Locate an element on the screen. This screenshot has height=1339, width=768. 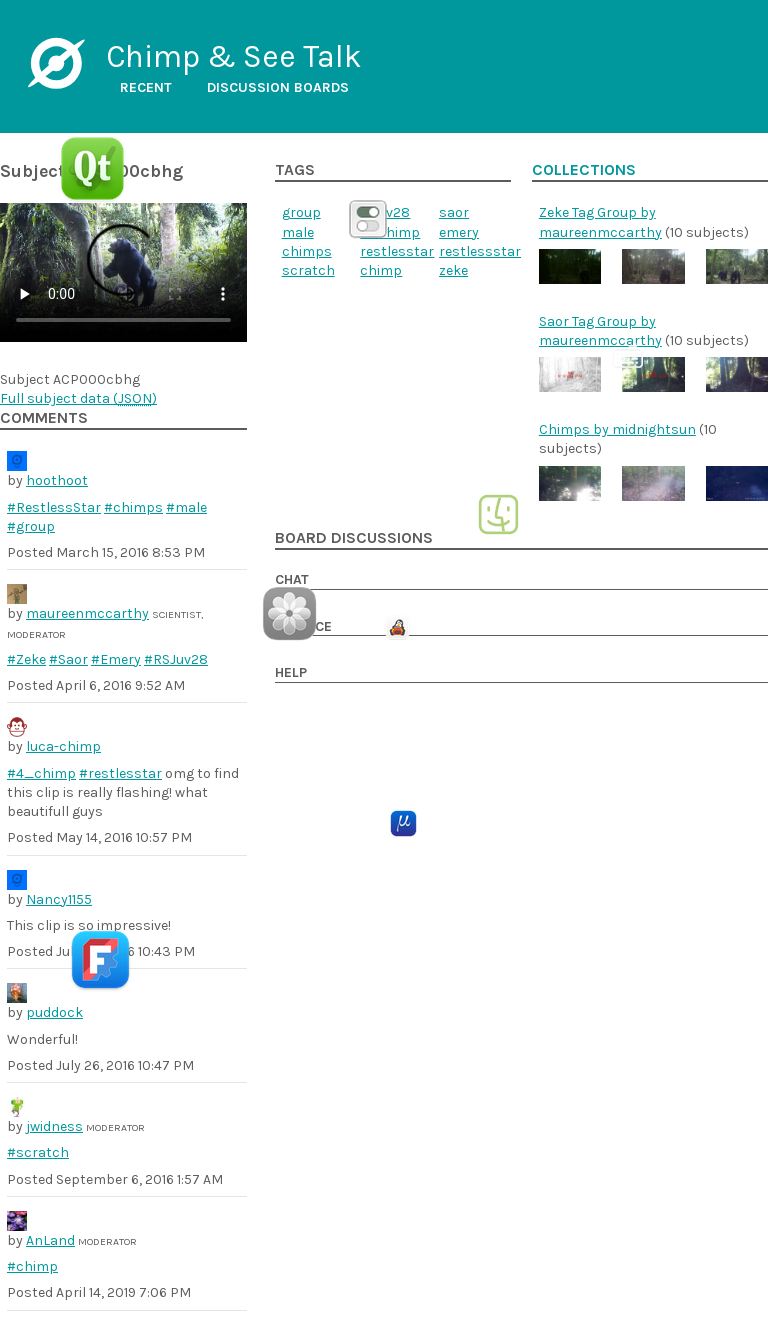
open FreeCAD application is located at coordinates (100, 959).